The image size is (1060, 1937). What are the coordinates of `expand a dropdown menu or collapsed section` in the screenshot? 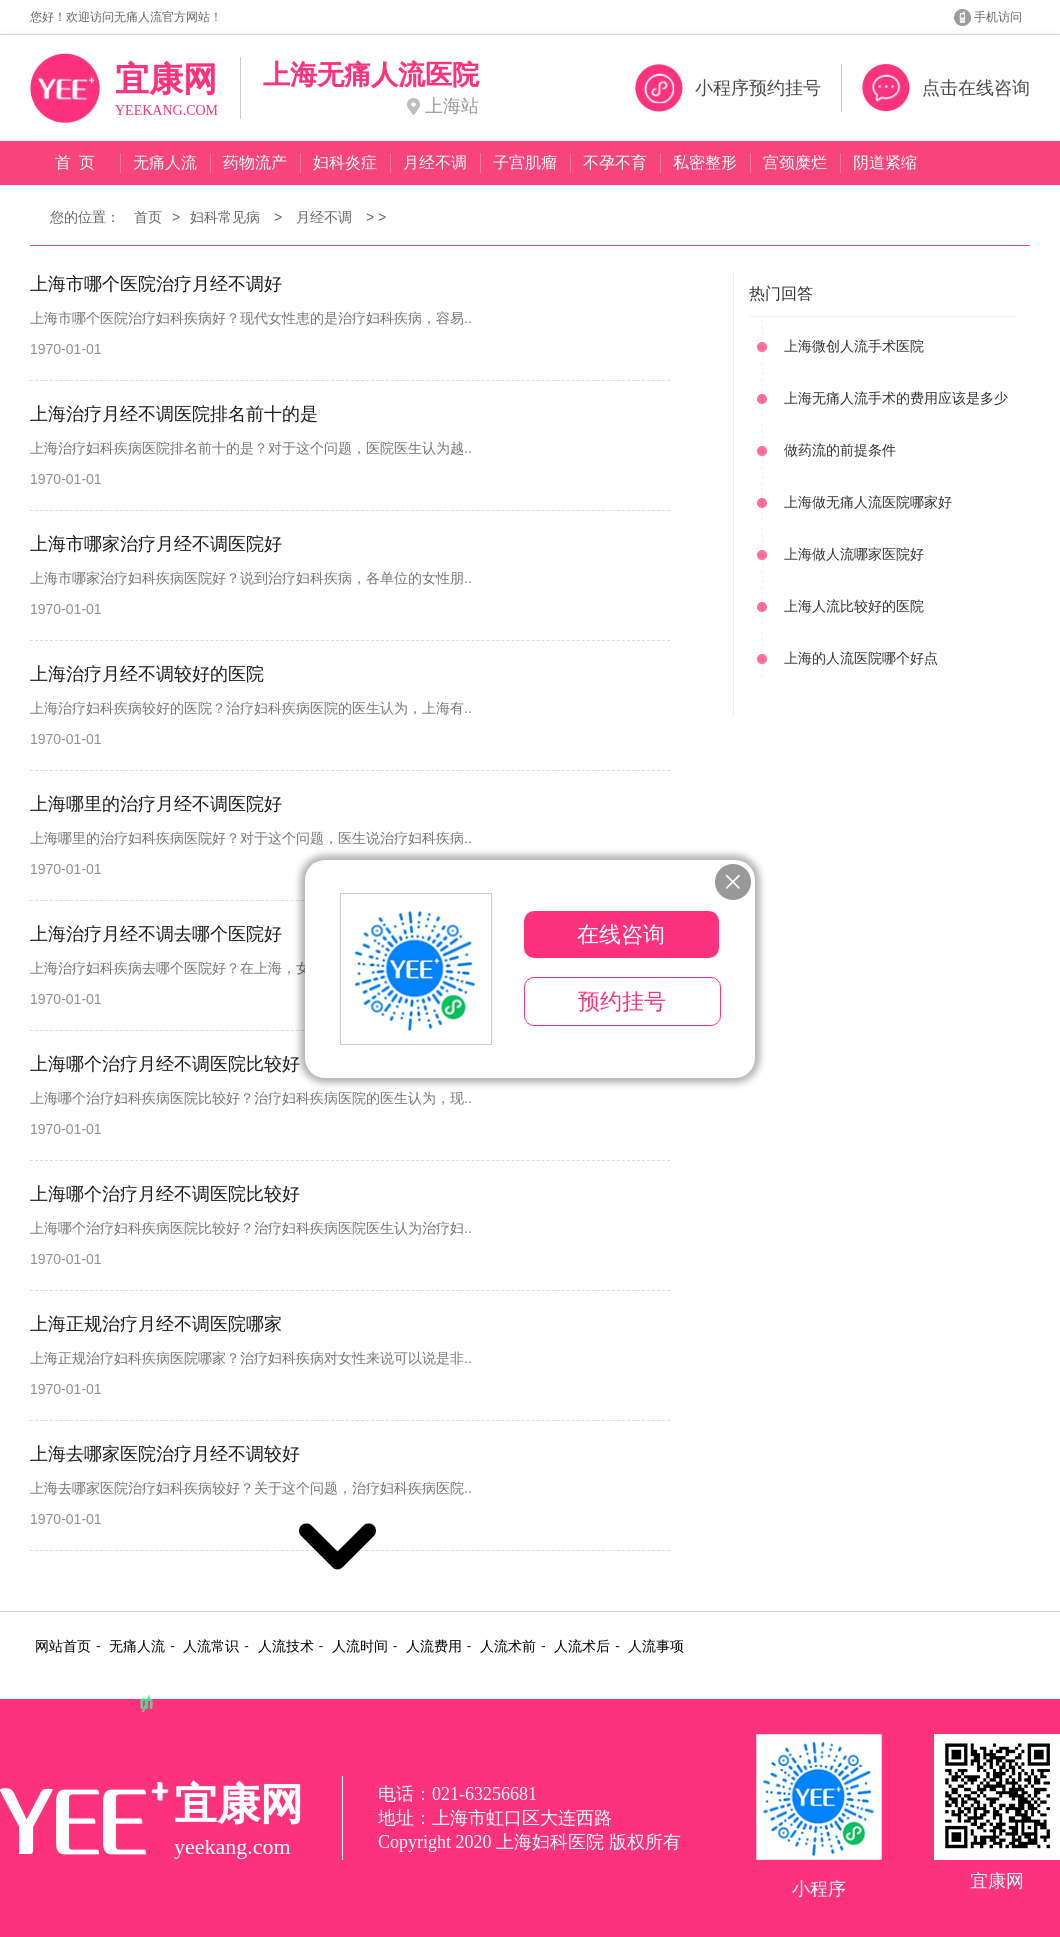 It's located at (337, 1542).